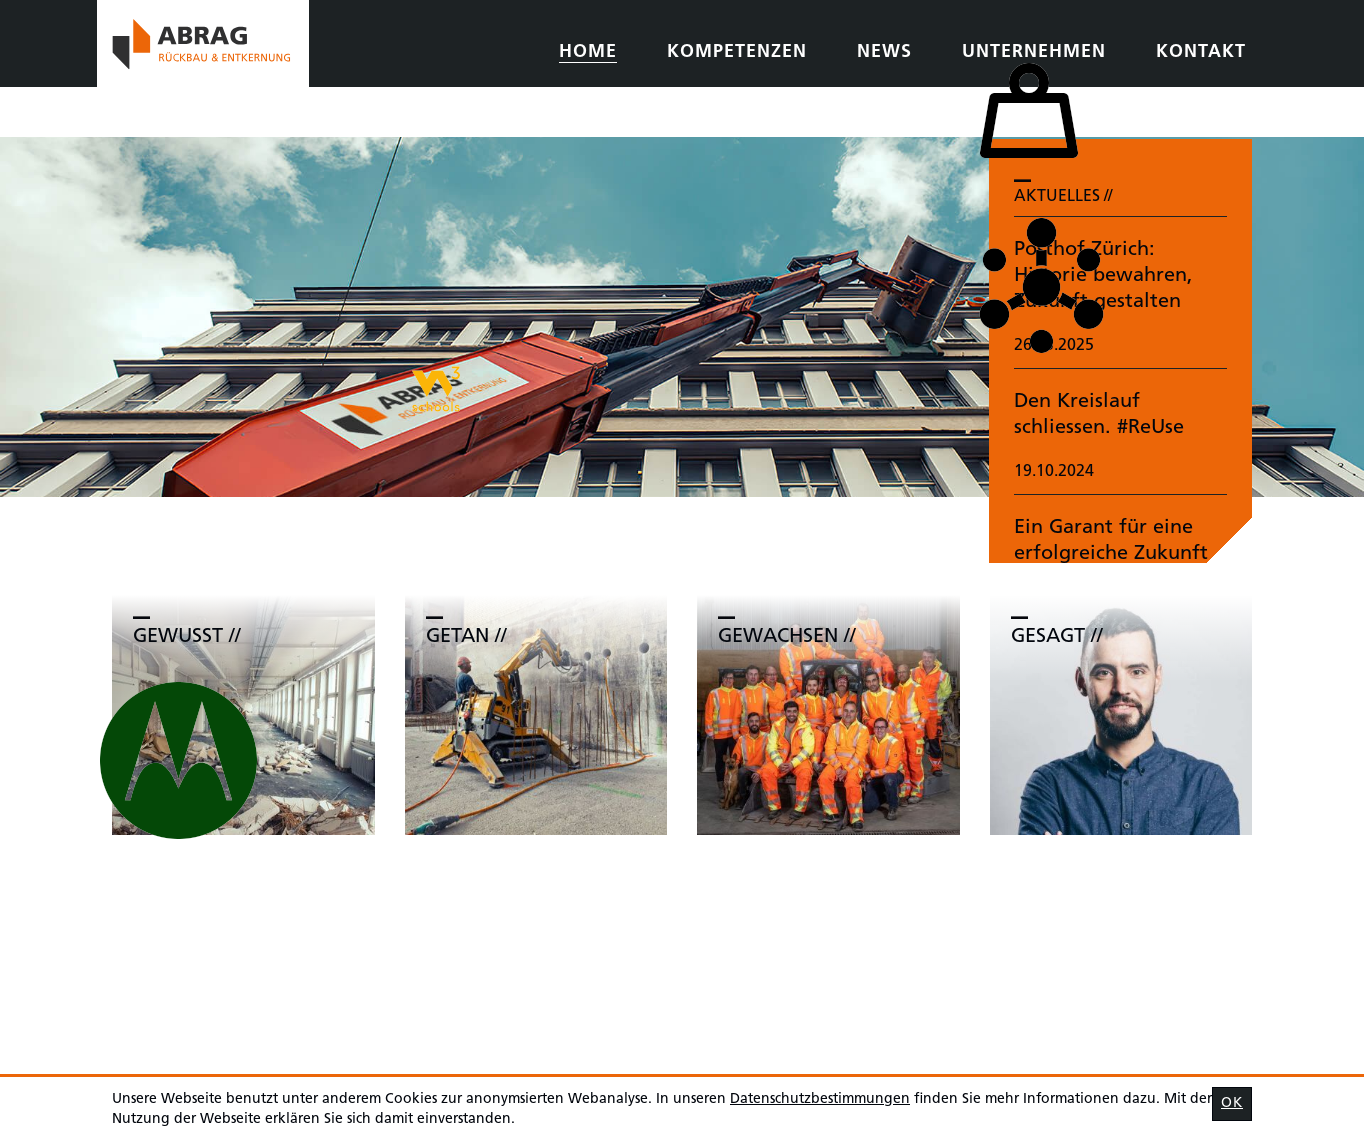 The height and width of the screenshot is (1140, 1364). What do you see at coordinates (436, 389) in the screenshot?
I see `visit W3Schools website` at bounding box center [436, 389].